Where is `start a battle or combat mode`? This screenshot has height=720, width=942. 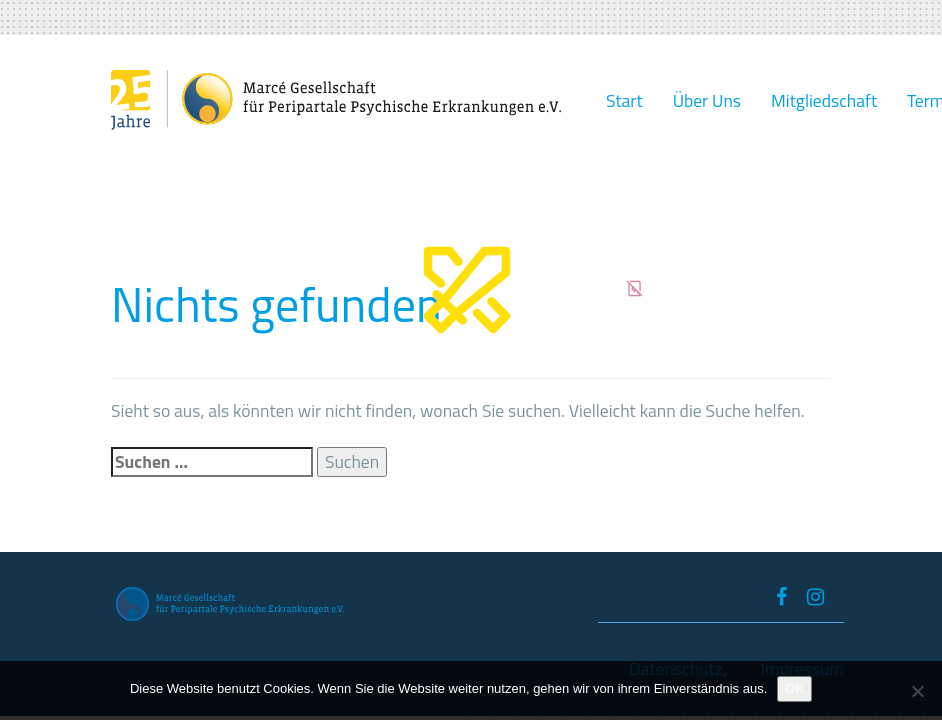
start a battle or combat mode is located at coordinates (467, 290).